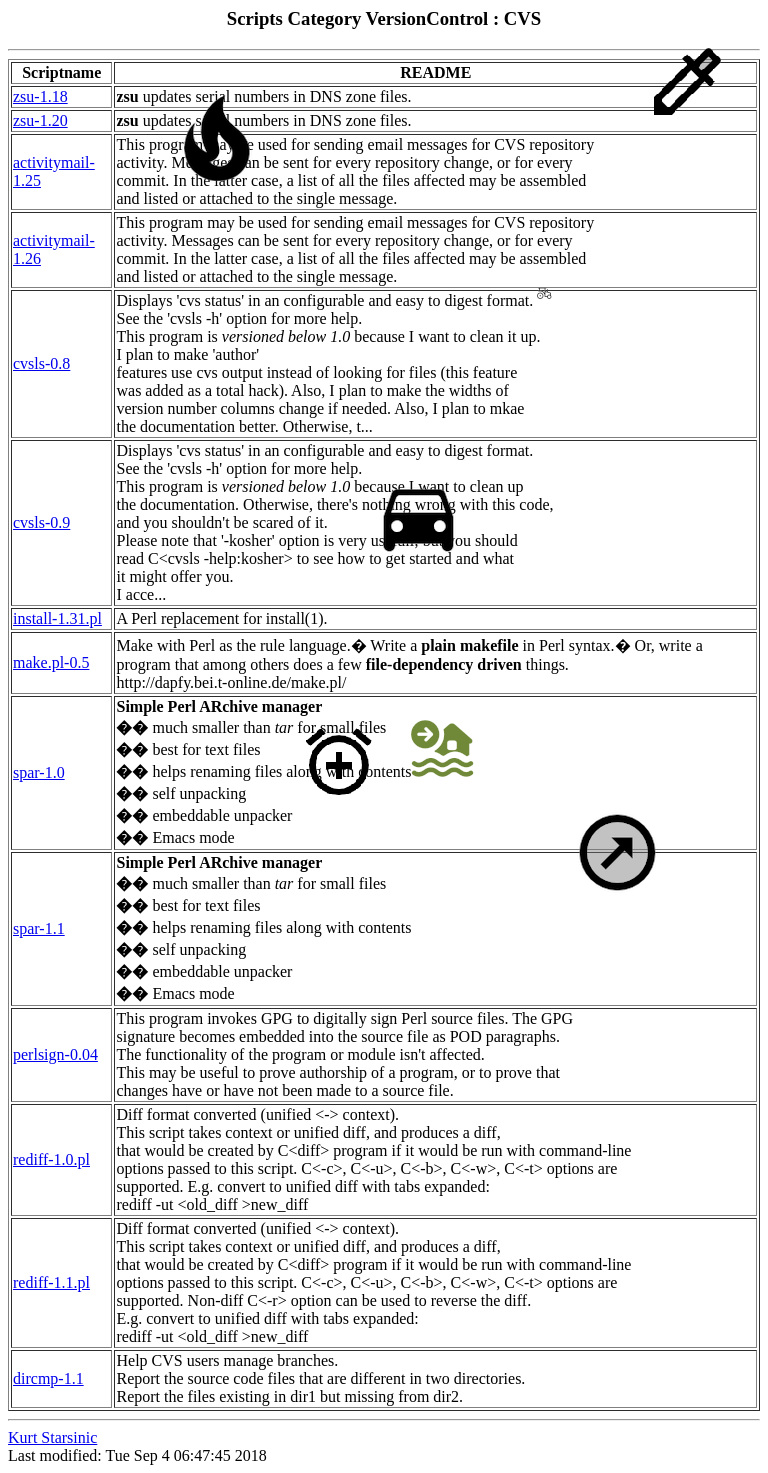 This screenshot has height=1473, width=768. I want to click on pick a color from the canvas, so click(687, 81).